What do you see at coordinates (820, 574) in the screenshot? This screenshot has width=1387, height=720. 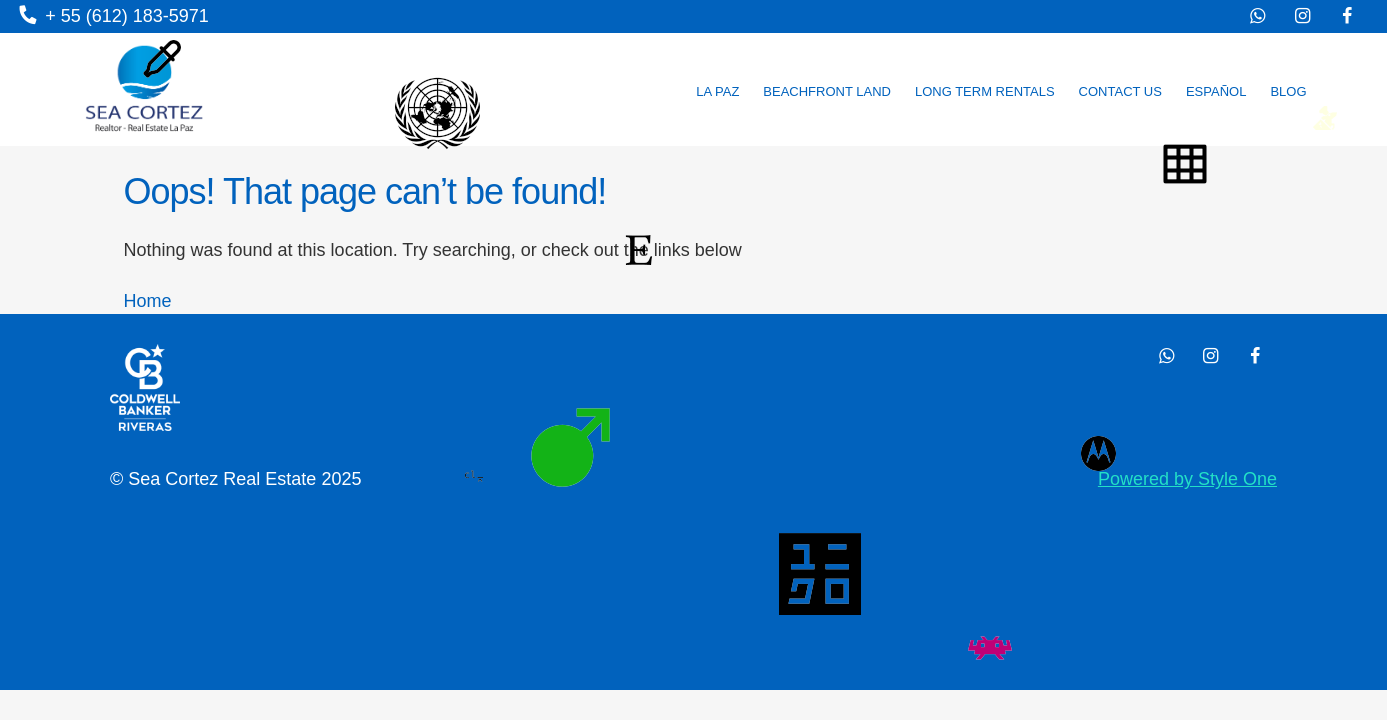 I see `visit the UNIQLO Japan website or app` at bounding box center [820, 574].